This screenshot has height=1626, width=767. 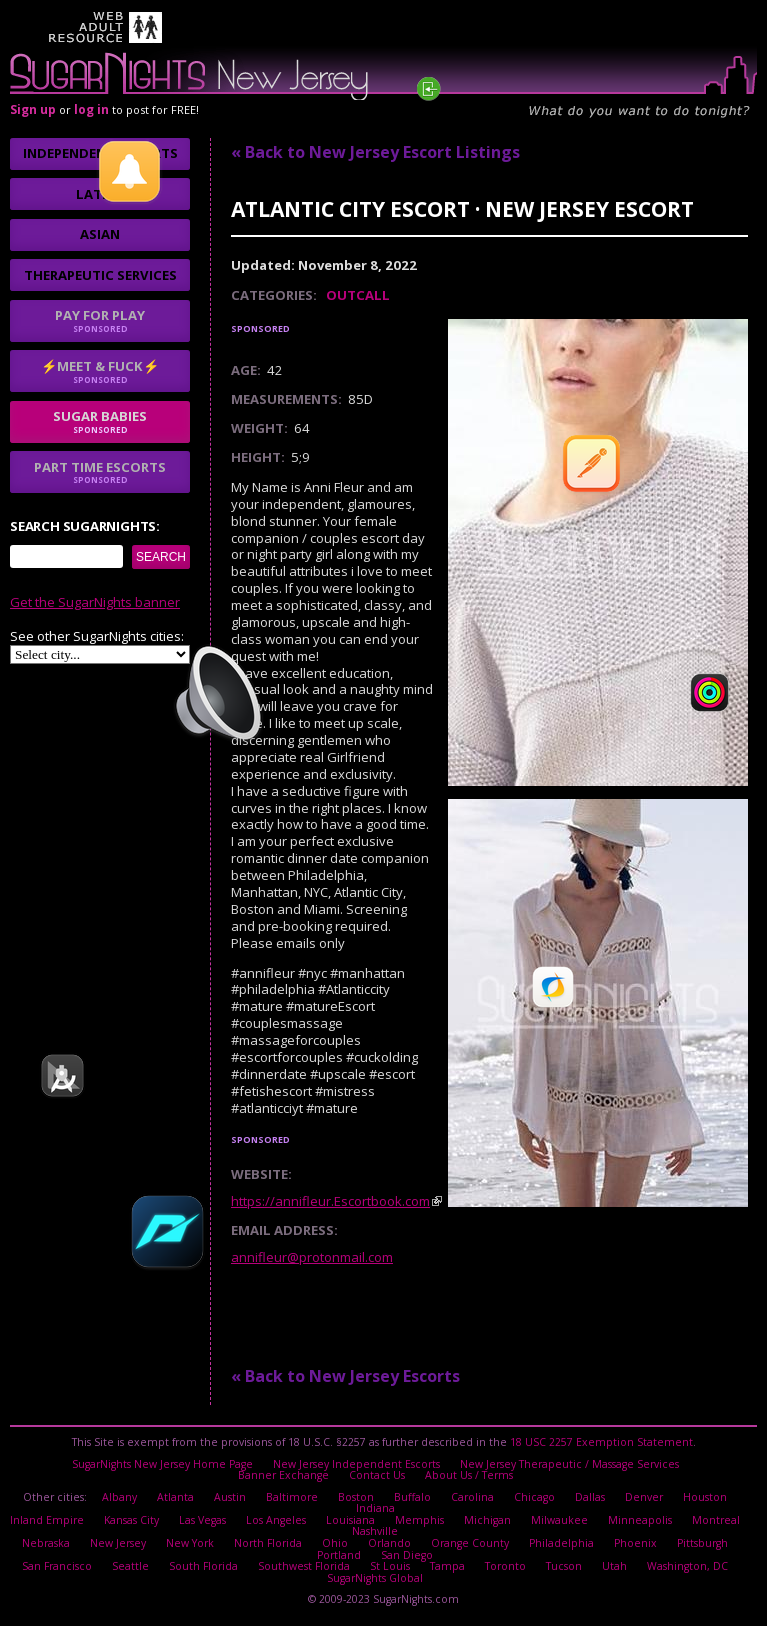 I want to click on open accessories or utility applications, so click(x=62, y=1075).